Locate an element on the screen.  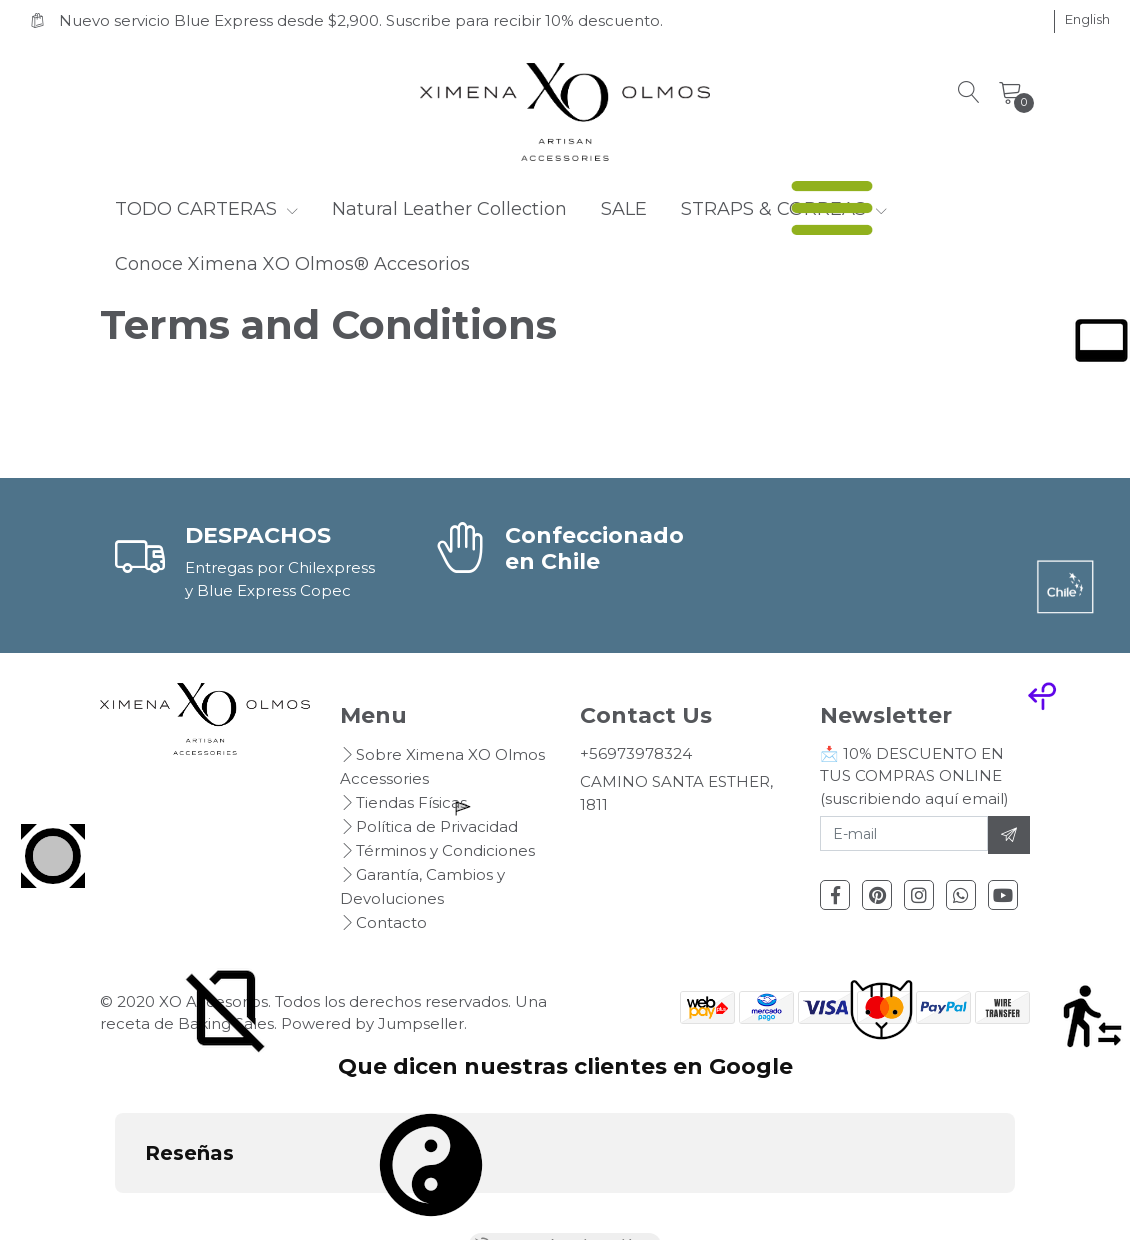
undo recent action is located at coordinates (1041, 695).